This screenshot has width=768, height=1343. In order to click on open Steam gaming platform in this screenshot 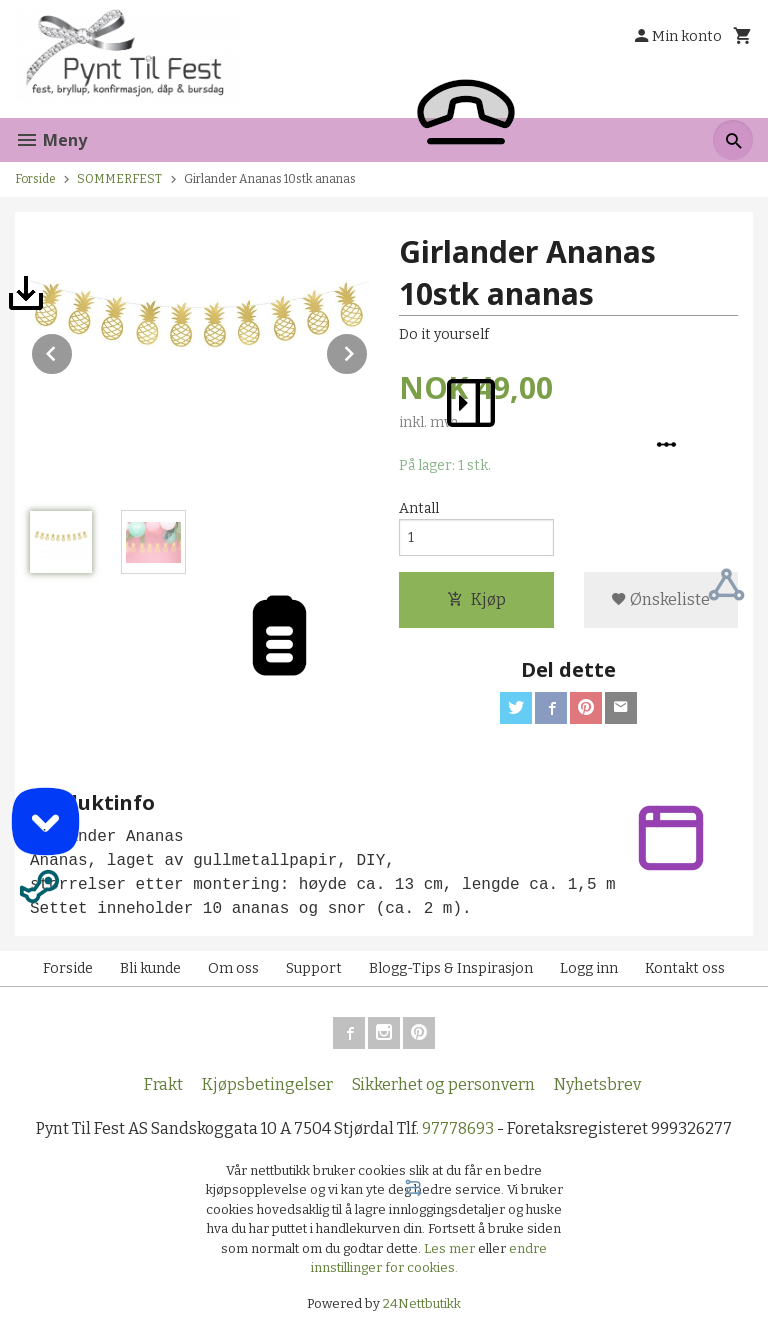, I will do `click(39, 885)`.